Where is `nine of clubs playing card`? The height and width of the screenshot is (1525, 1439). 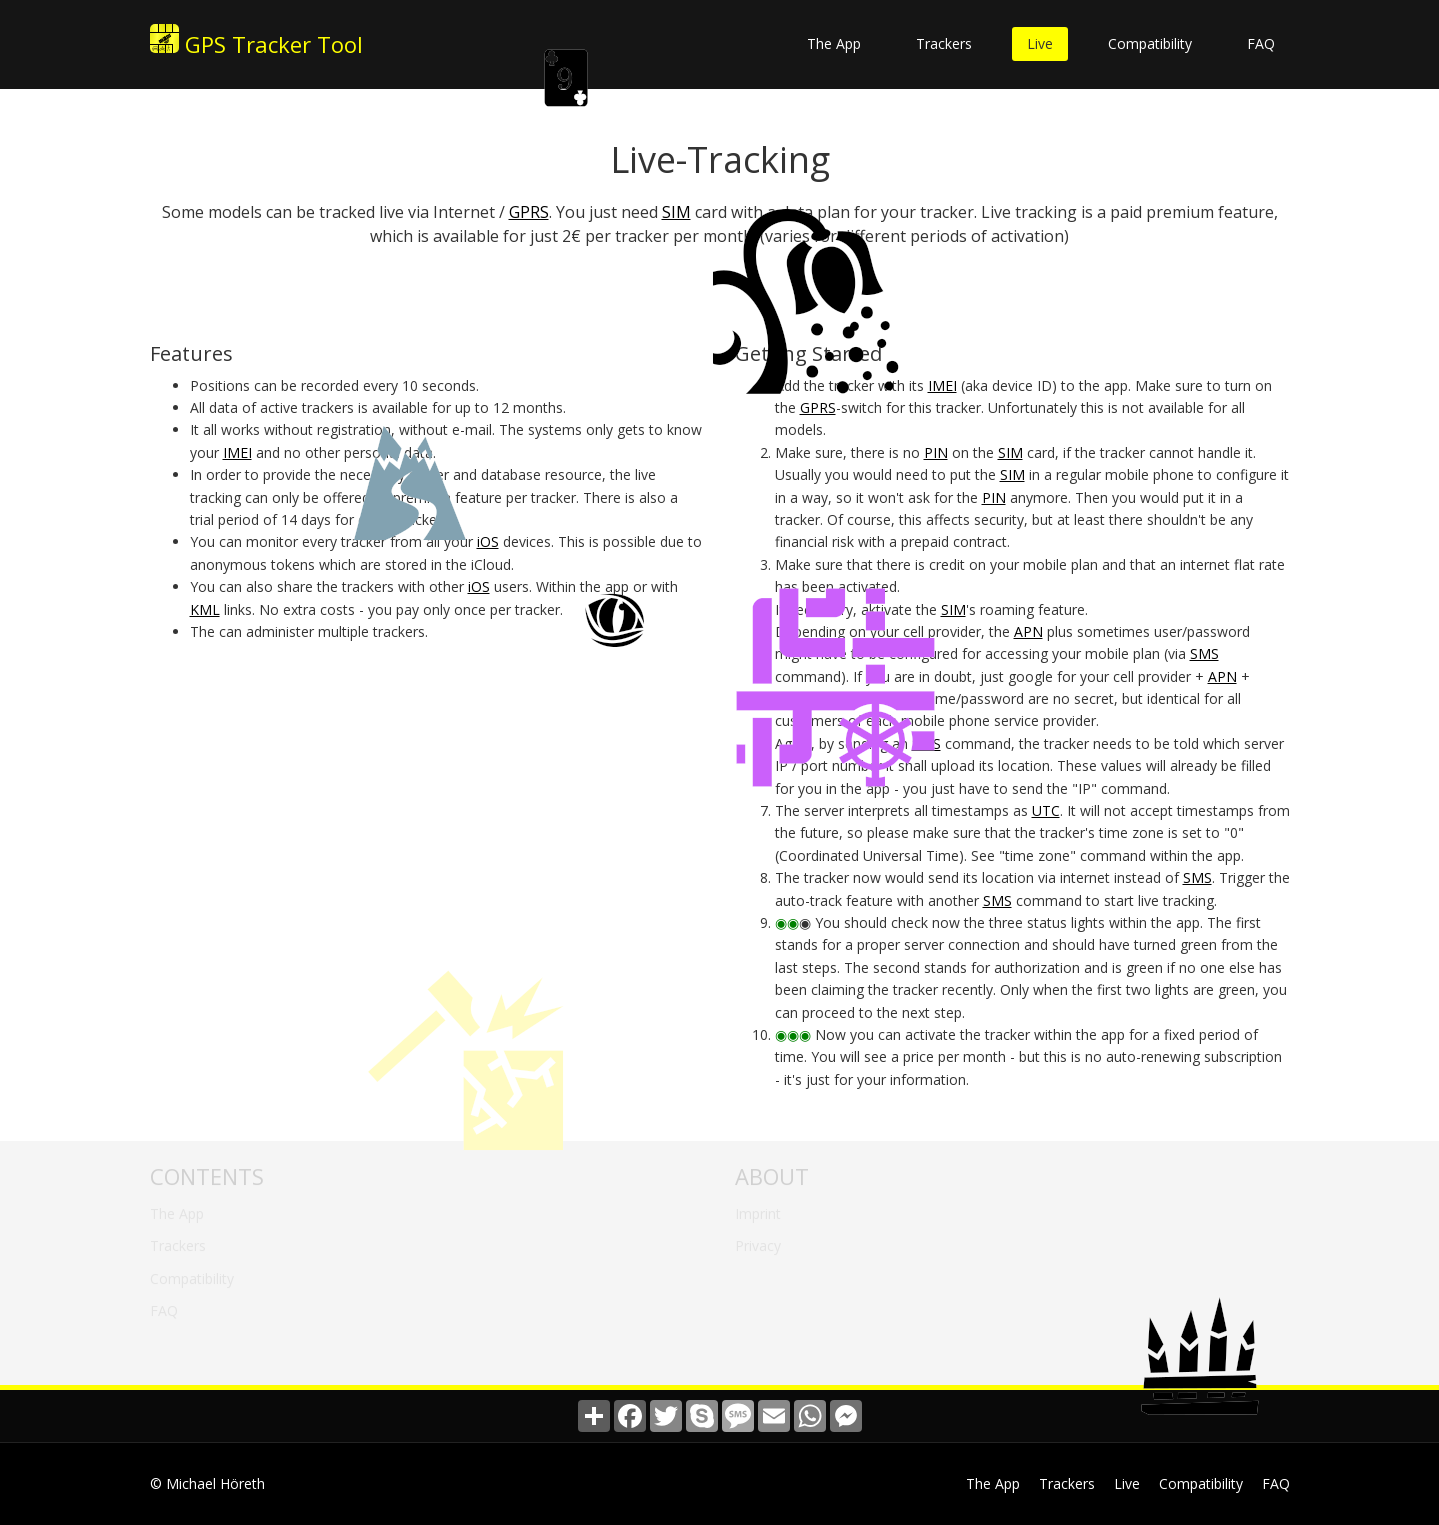
nine of clubs playing card is located at coordinates (566, 78).